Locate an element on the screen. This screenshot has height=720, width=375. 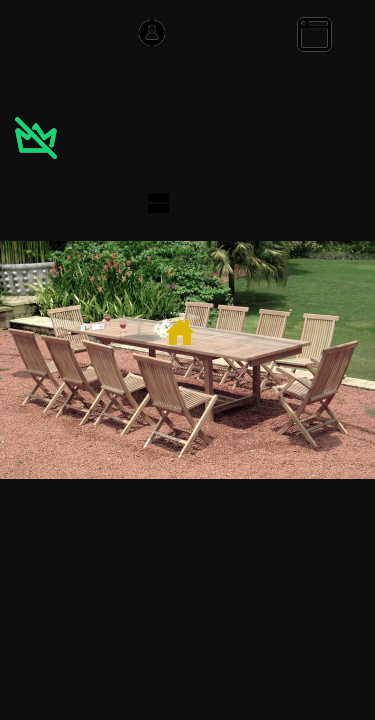
navigate to the home screen is located at coordinates (180, 332).